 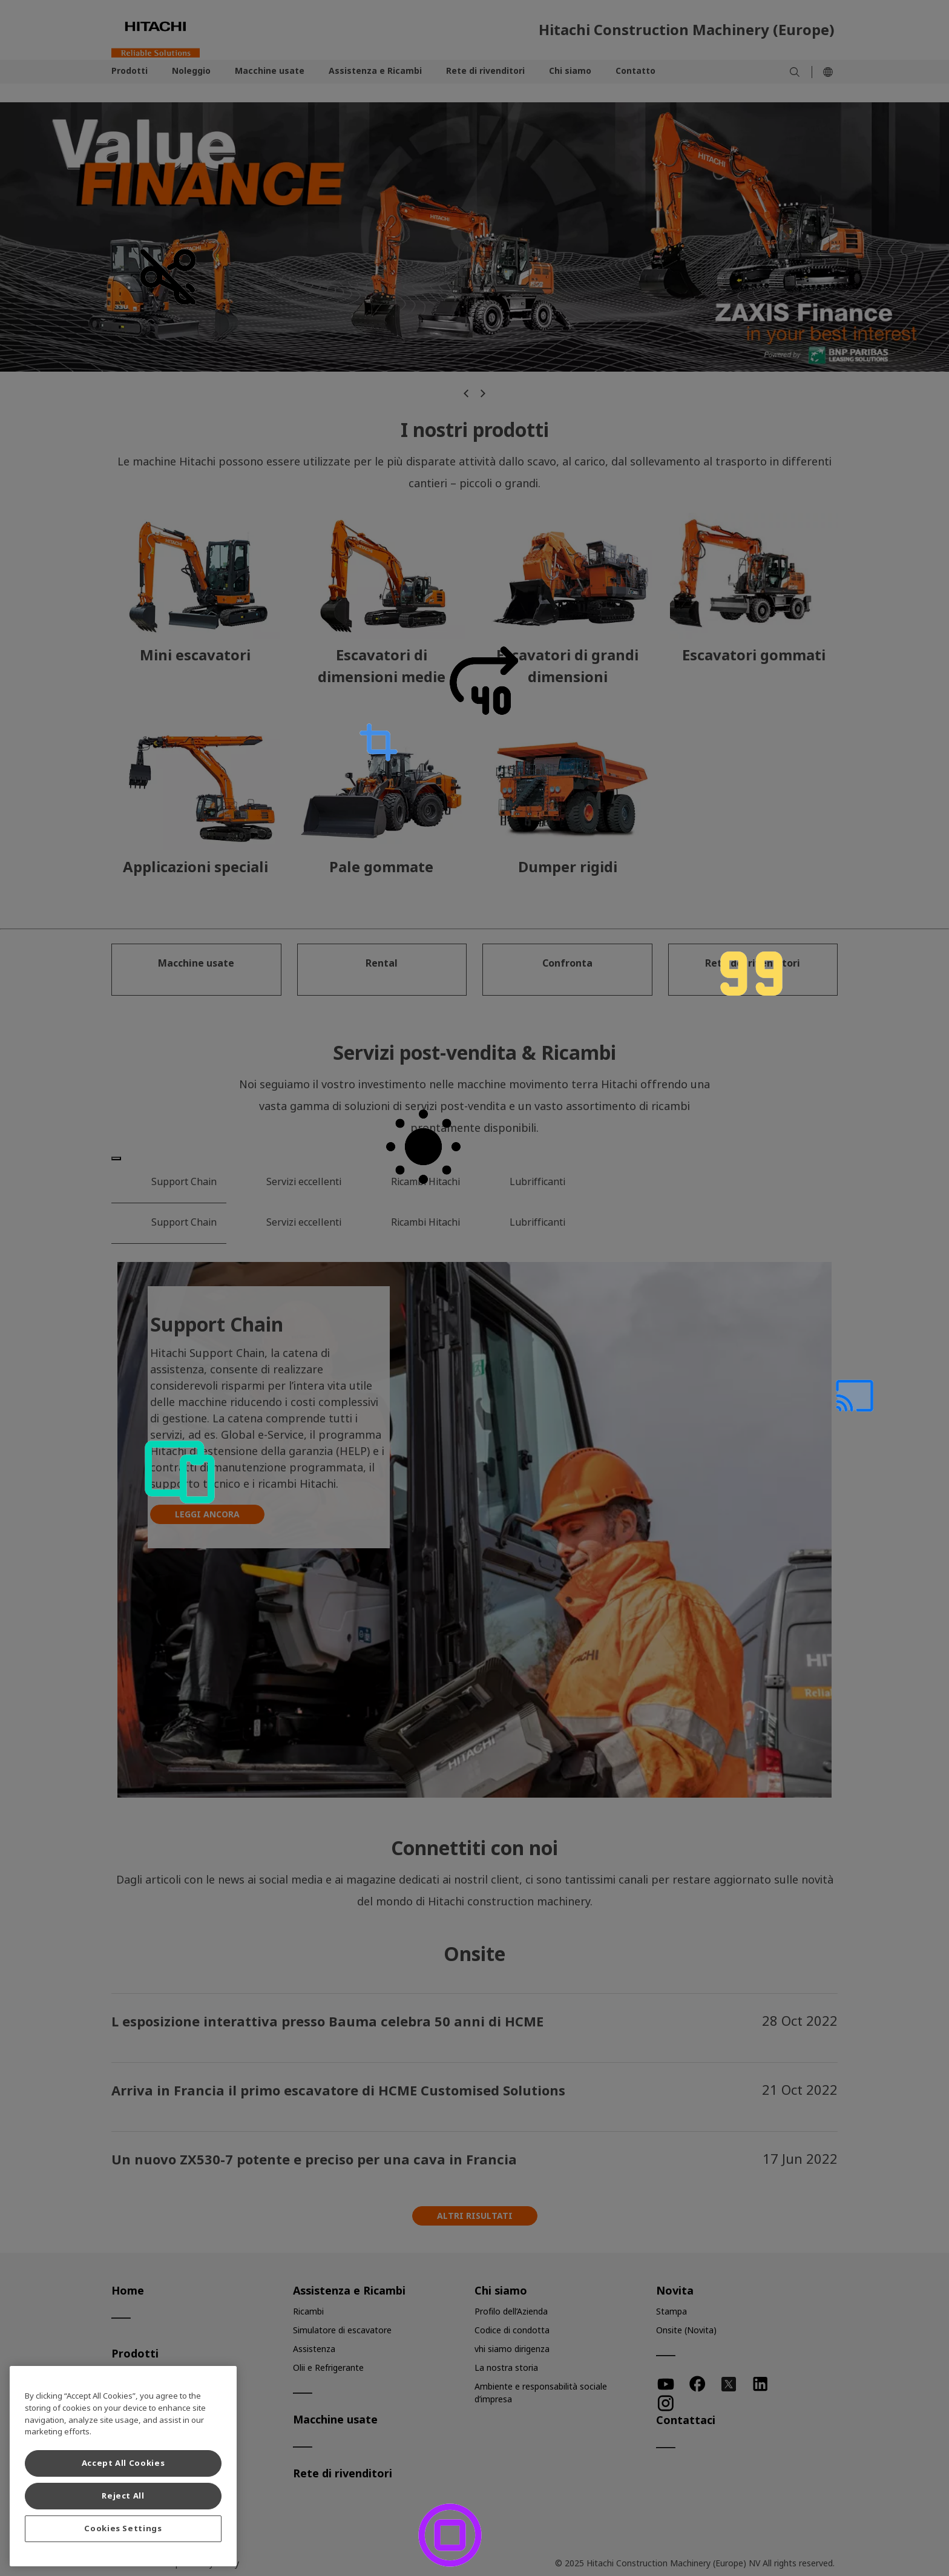 What do you see at coordinates (485, 682) in the screenshot?
I see `skip forward 40 seconds` at bounding box center [485, 682].